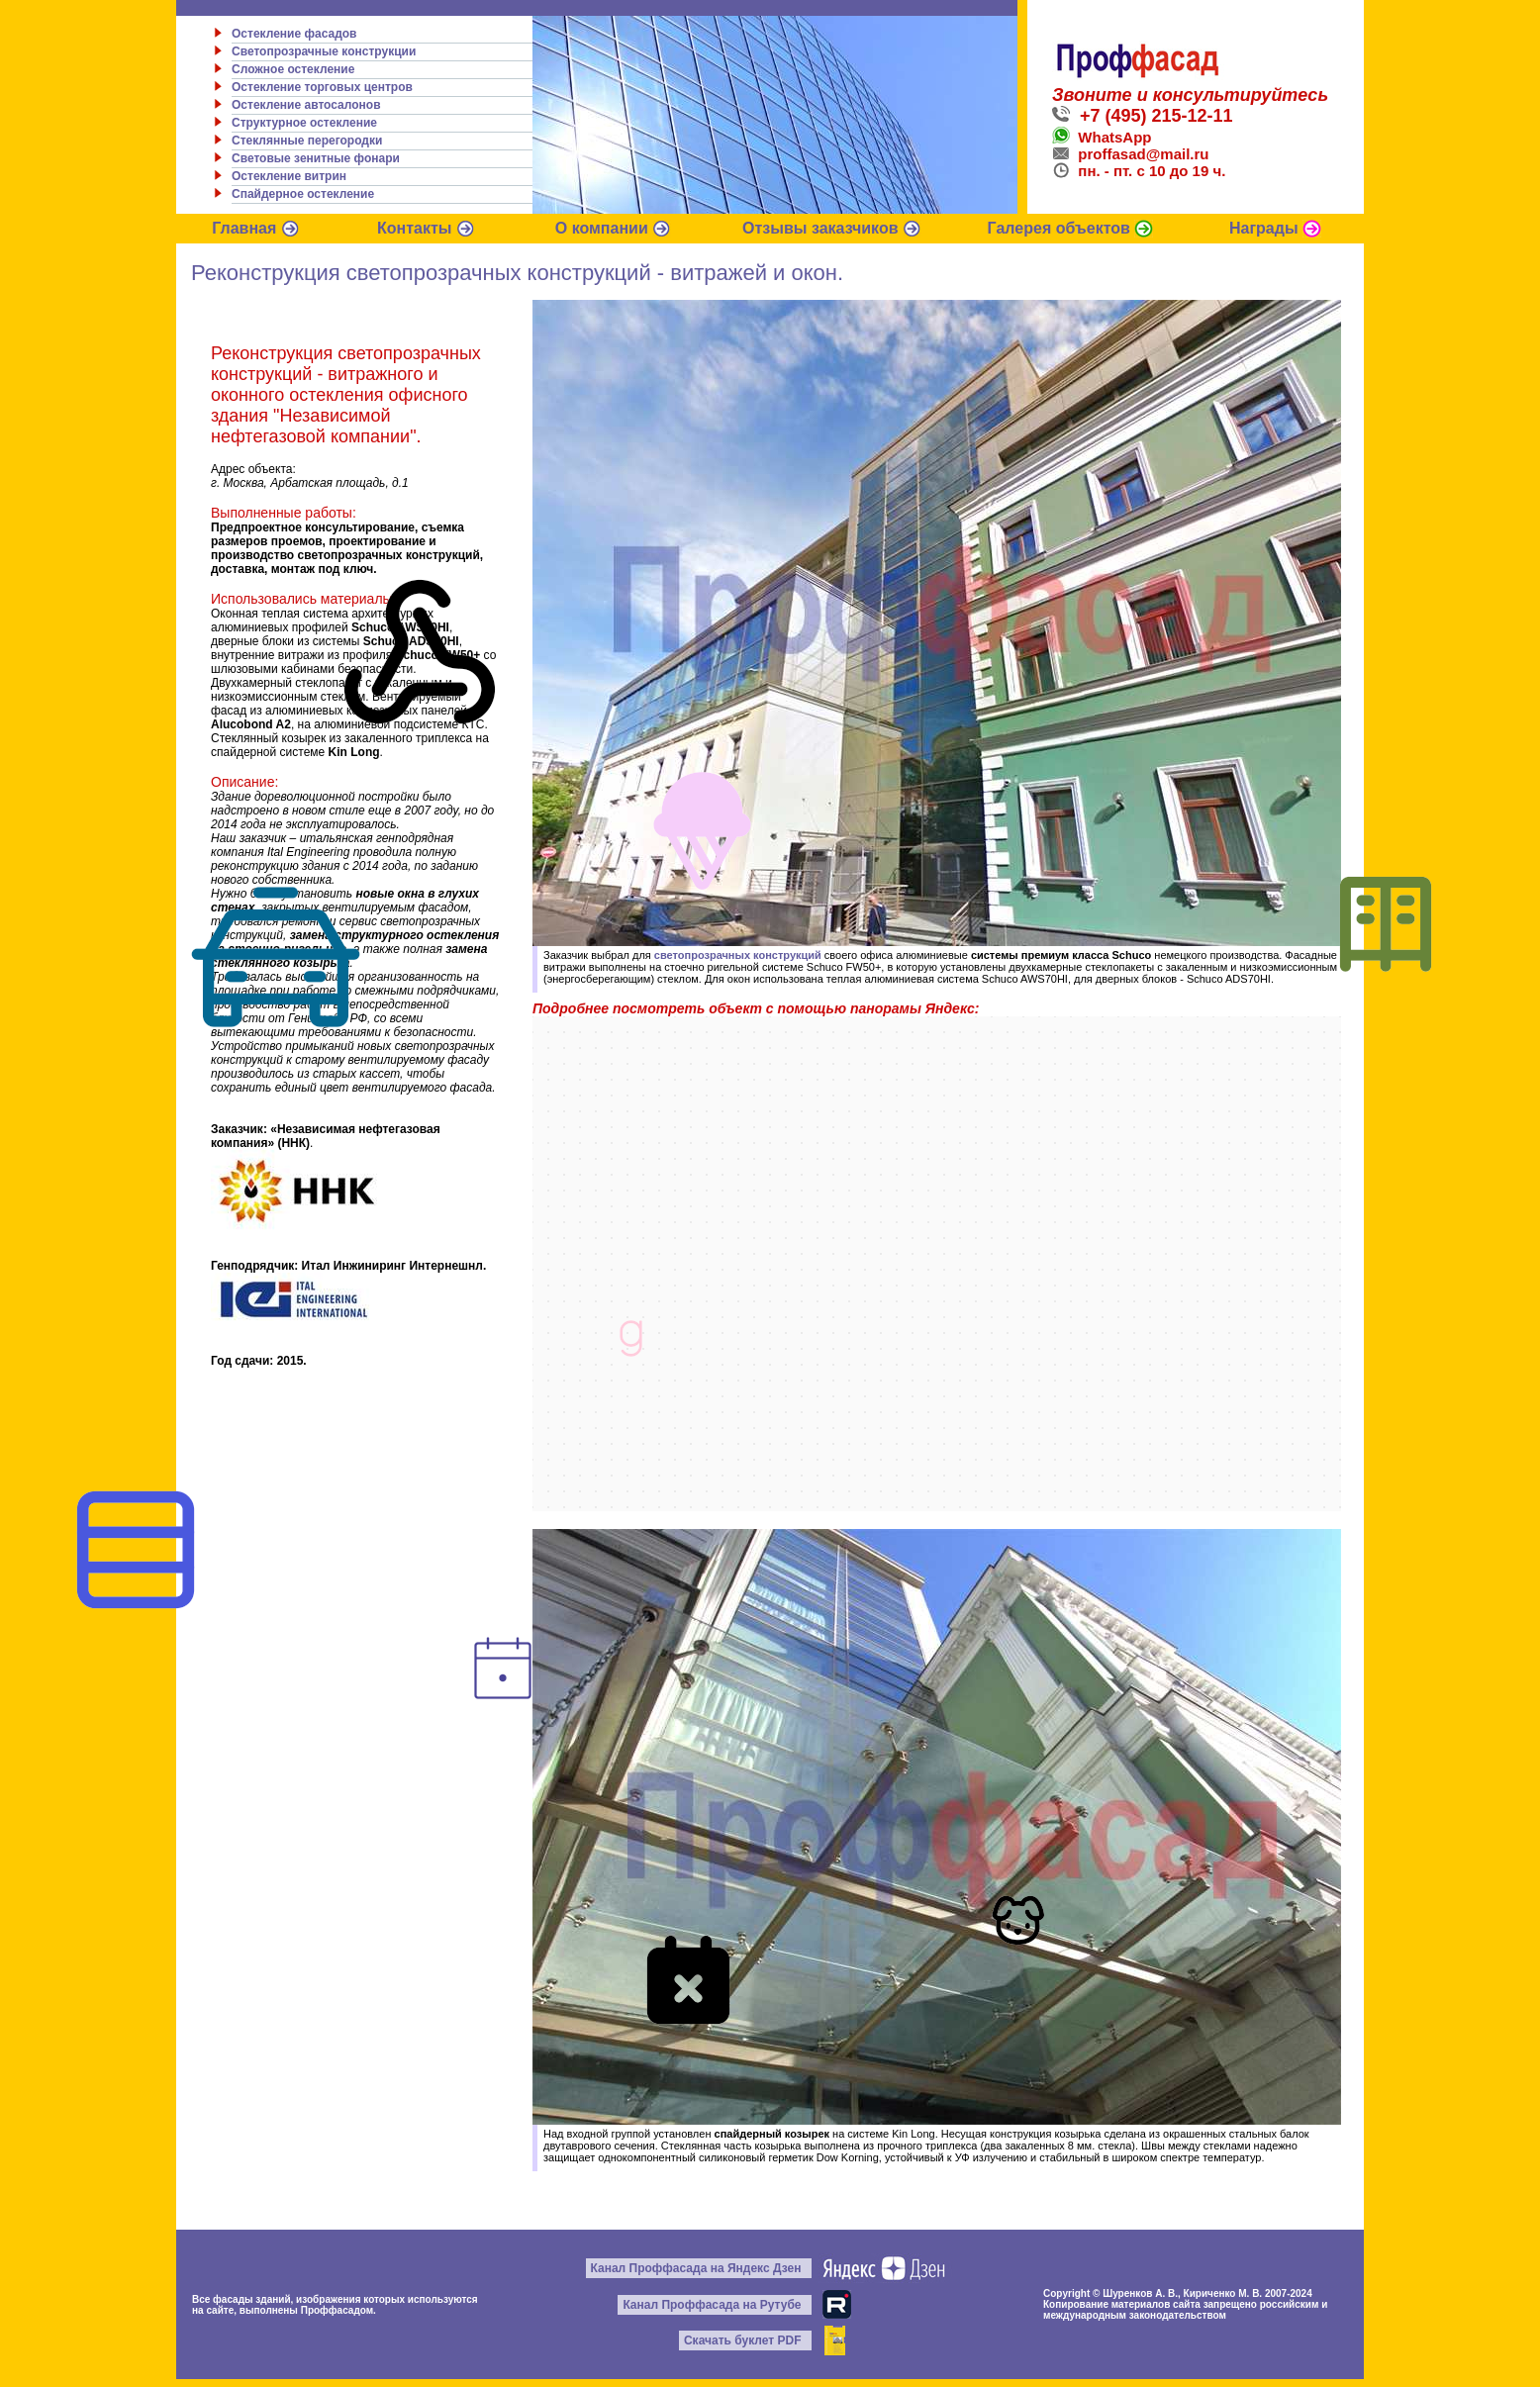  Describe the element at coordinates (702, 828) in the screenshot. I see `browse dessert or ice cream options` at that location.